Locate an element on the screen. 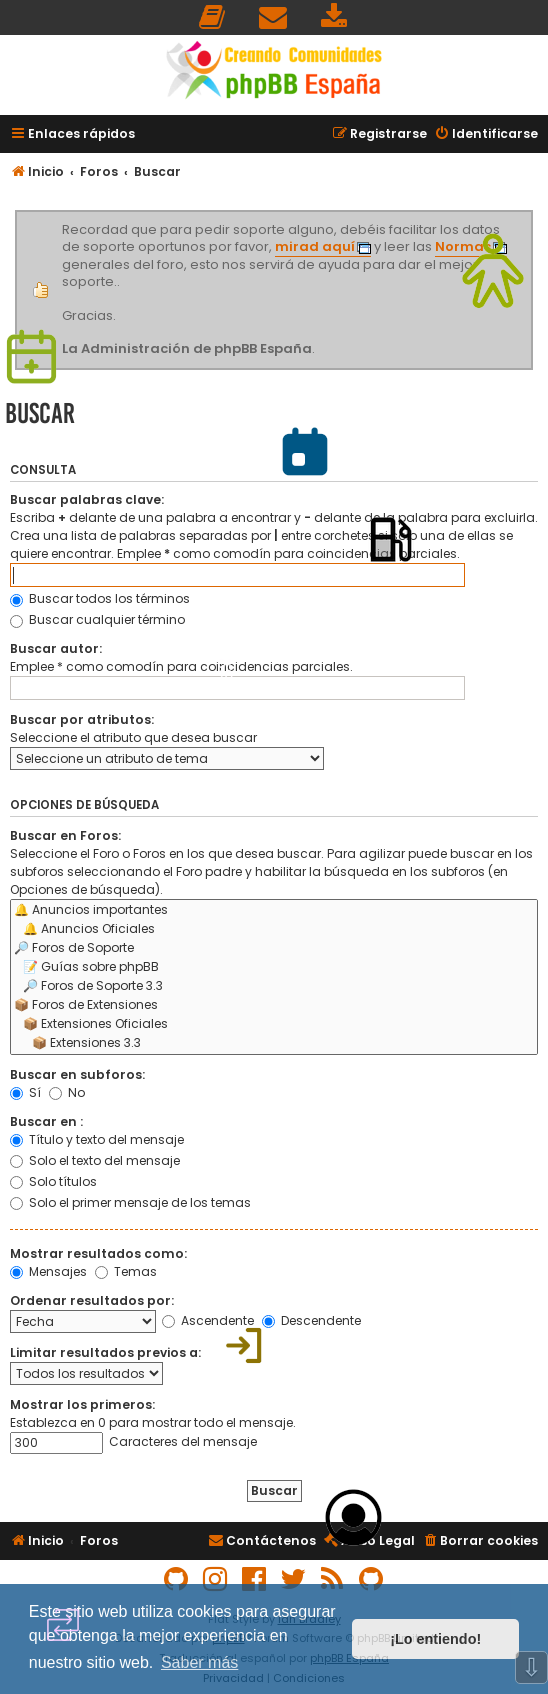 This screenshot has width=548, height=1694. view today's date or daily agenda is located at coordinates (305, 453).